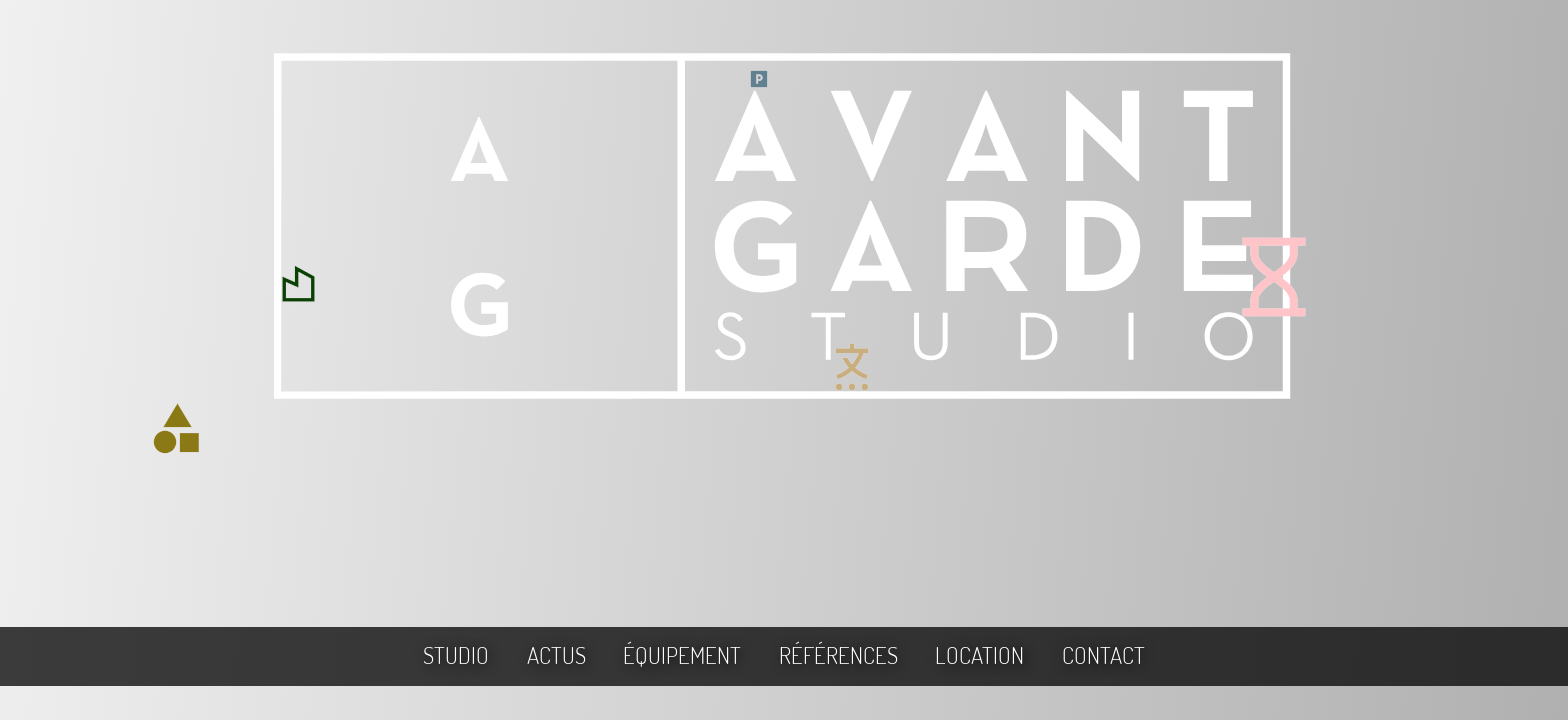  What do you see at coordinates (1274, 277) in the screenshot?
I see `indicates a loading or processing state` at bounding box center [1274, 277].